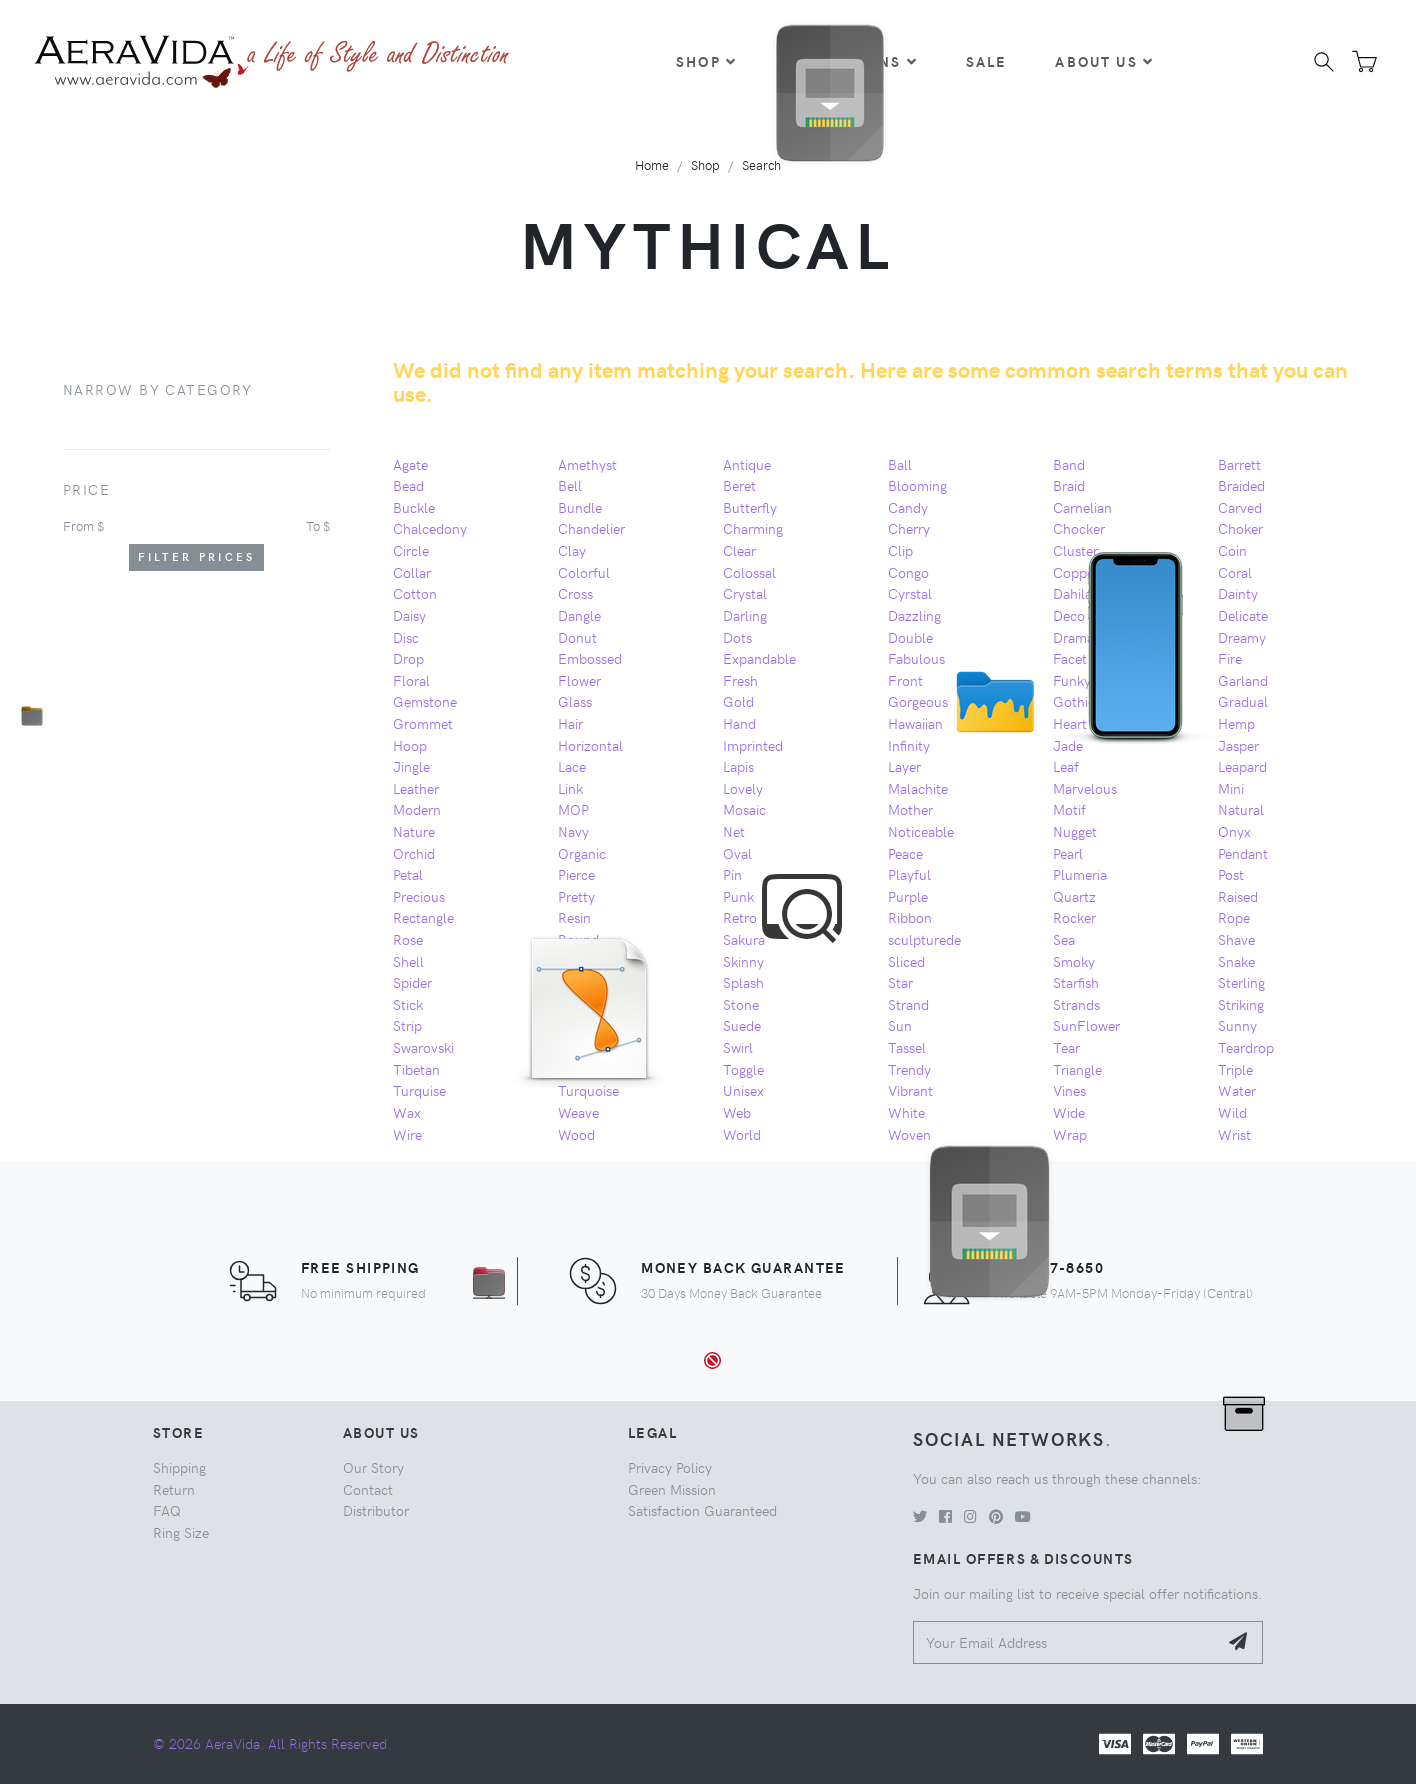  I want to click on iPhone 11 or 12 device icon, so click(1135, 648).